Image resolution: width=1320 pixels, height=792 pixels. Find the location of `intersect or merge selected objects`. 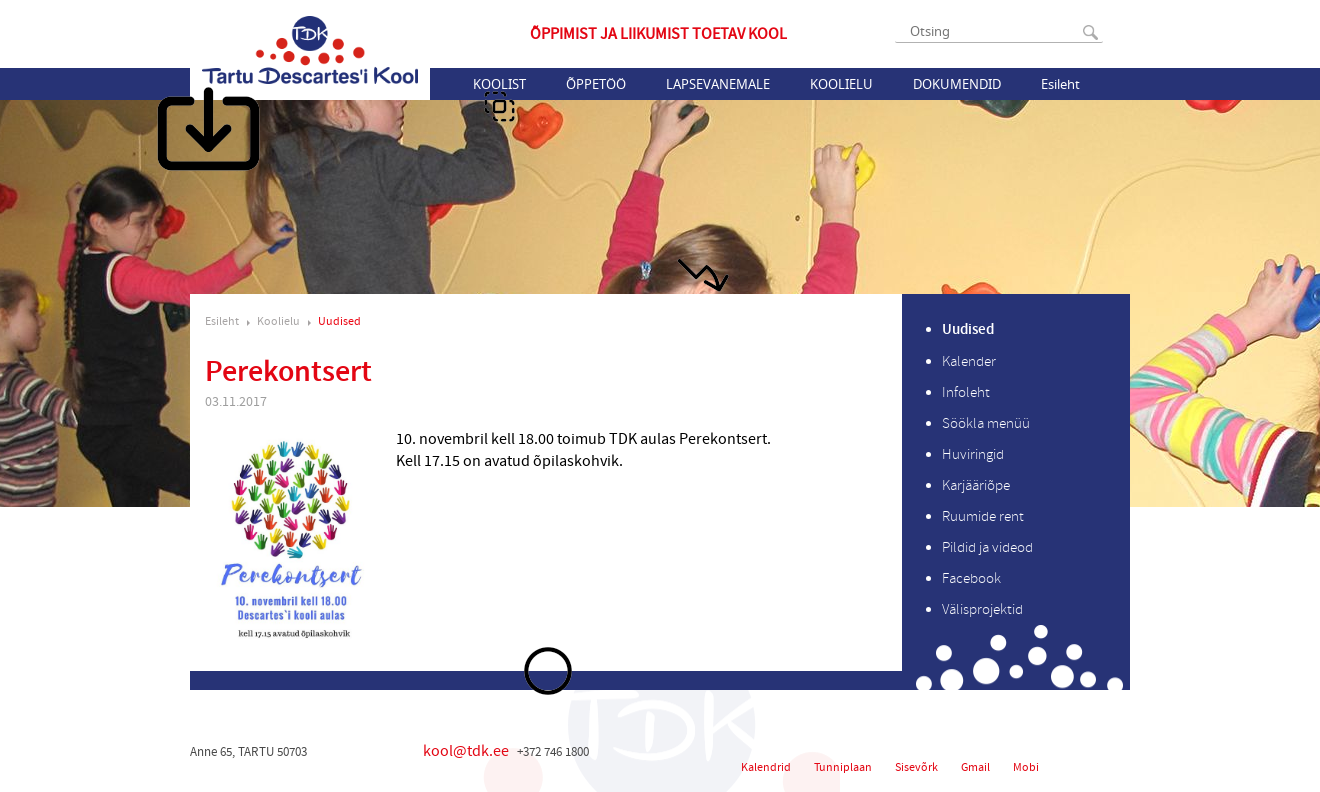

intersect or merge selected objects is located at coordinates (499, 106).